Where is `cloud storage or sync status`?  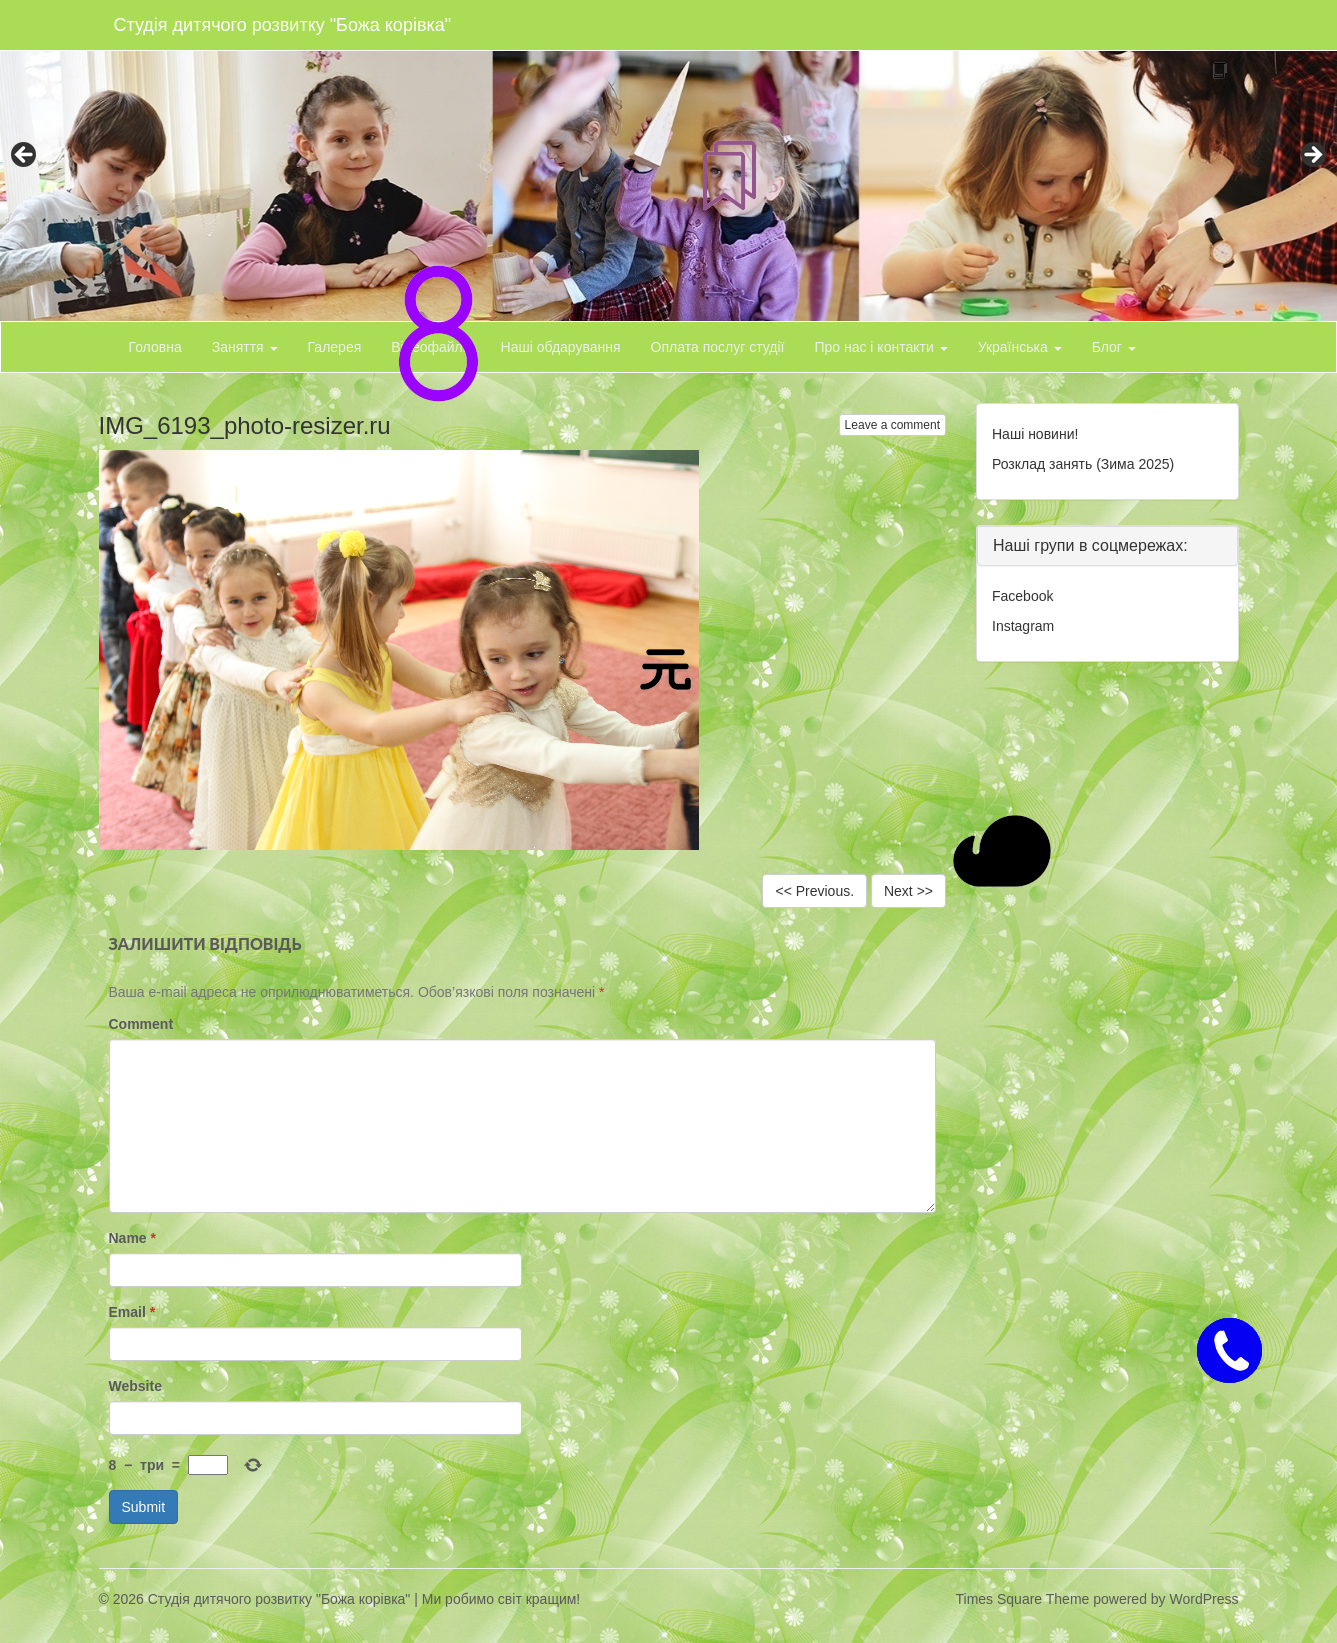
cloud storage or sync status is located at coordinates (1002, 851).